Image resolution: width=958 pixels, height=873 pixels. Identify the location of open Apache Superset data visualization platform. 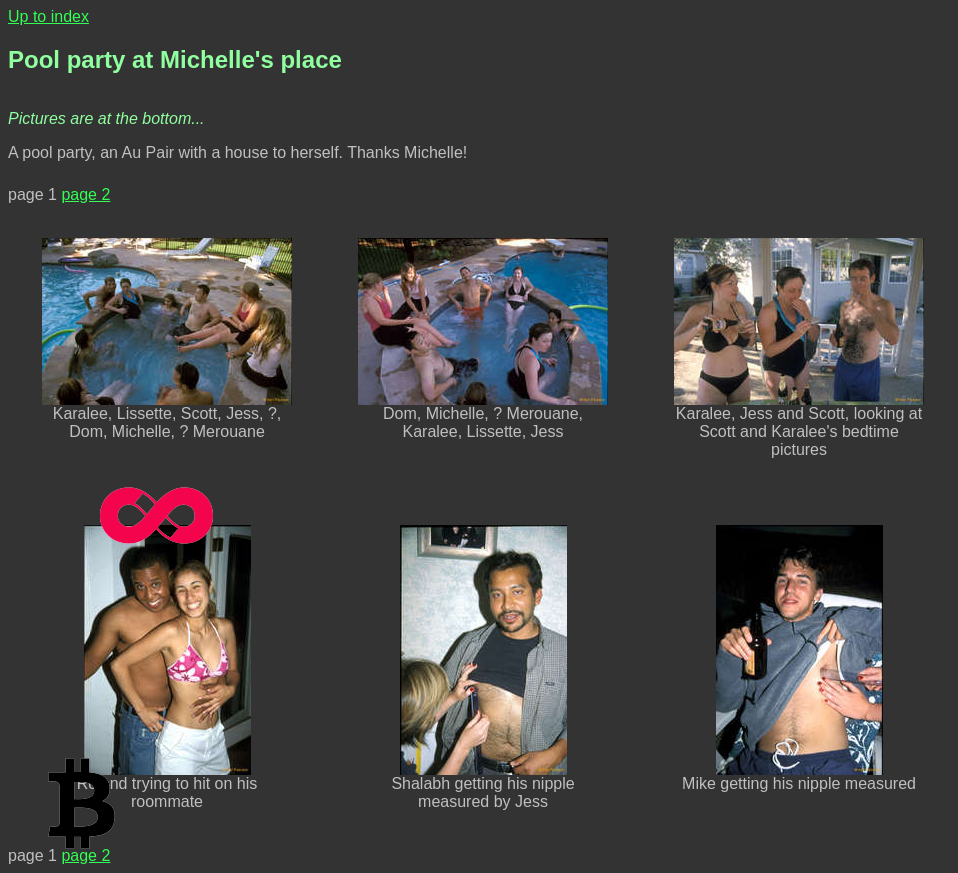
(156, 515).